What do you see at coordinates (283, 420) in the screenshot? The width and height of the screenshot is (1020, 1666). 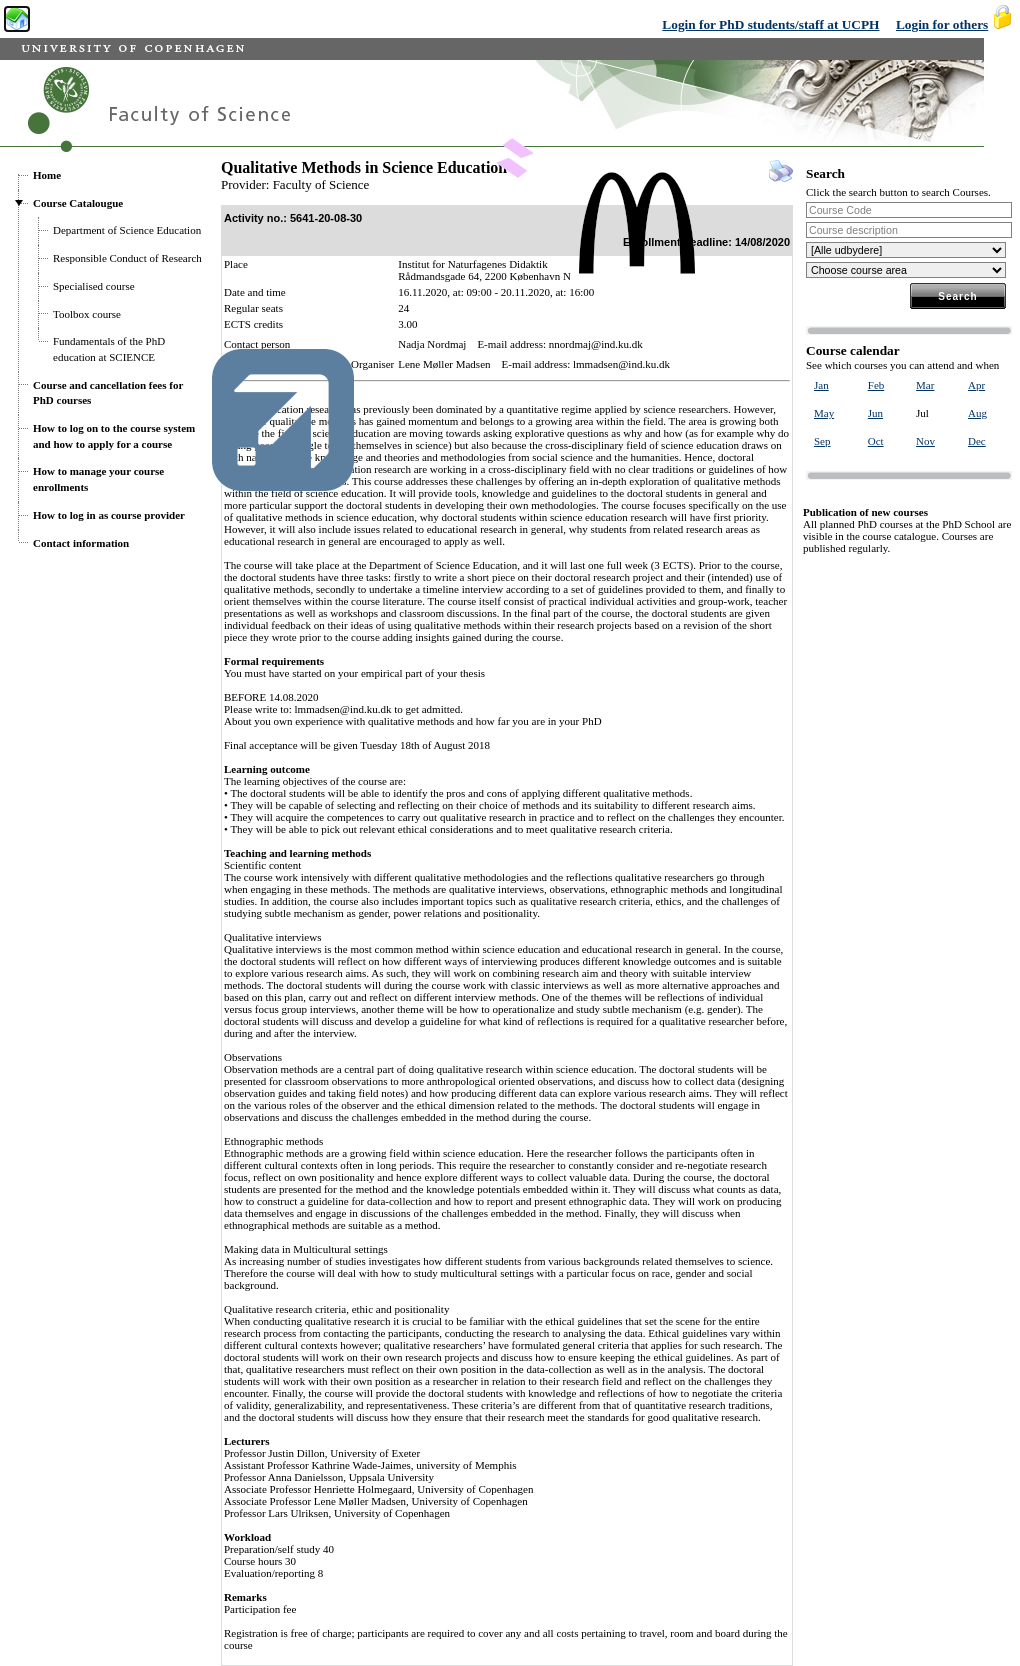 I see `open the Expedia travel booking app` at bounding box center [283, 420].